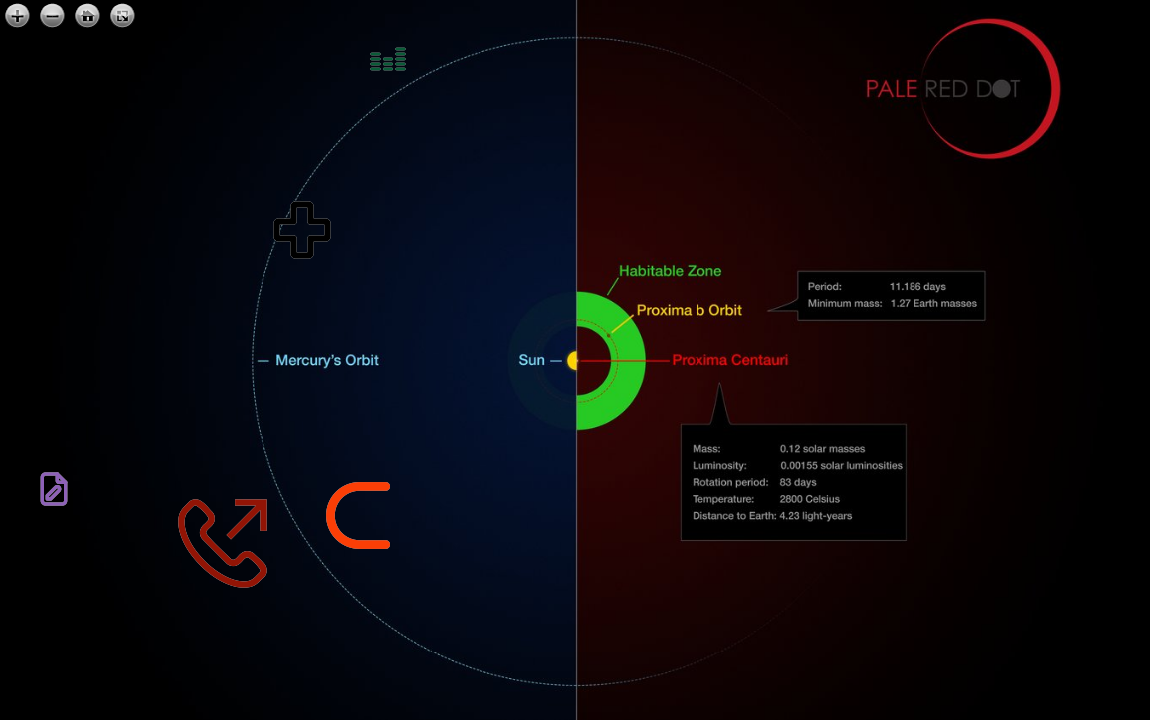  I want to click on access health or medical information, so click(302, 230).